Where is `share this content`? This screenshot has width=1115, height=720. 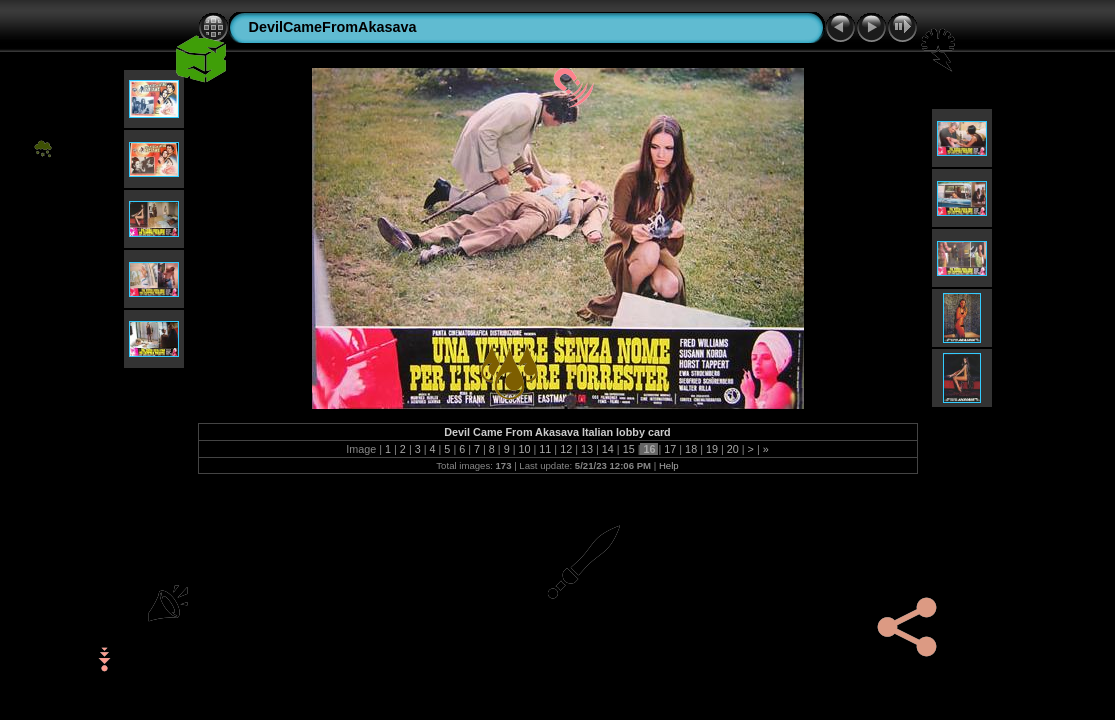
share this content is located at coordinates (907, 627).